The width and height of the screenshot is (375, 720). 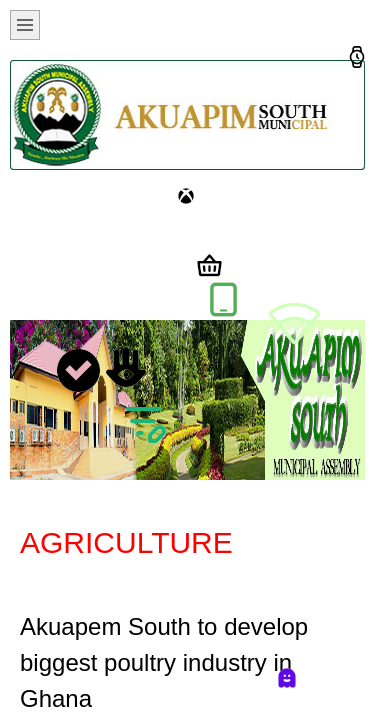 What do you see at coordinates (144, 421) in the screenshot?
I see `edit filter settings` at bounding box center [144, 421].